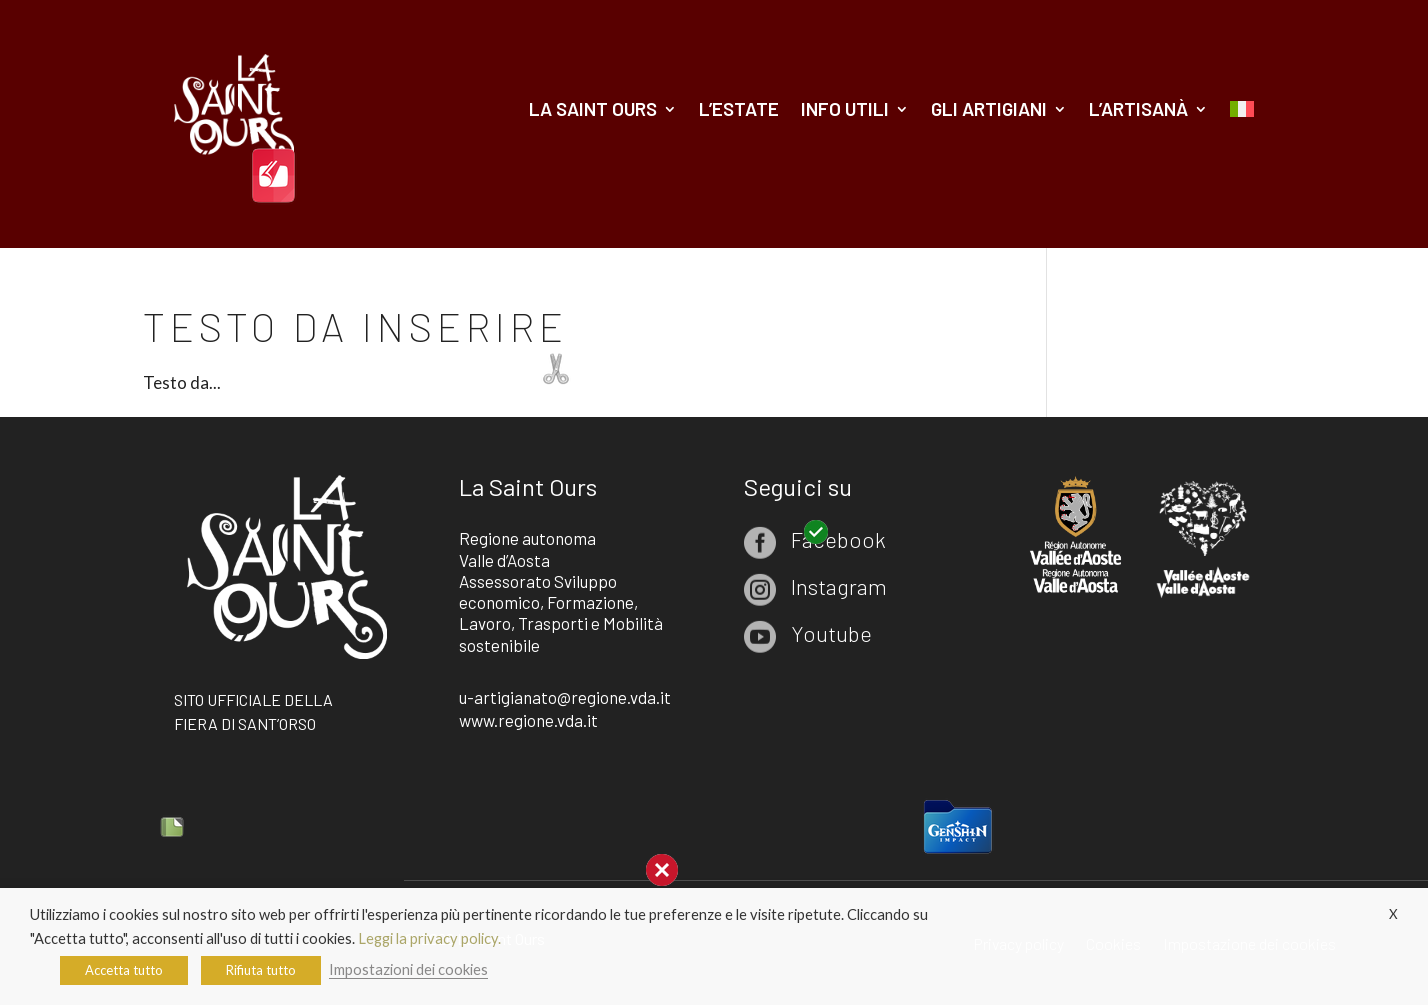 The height and width of the screenshot is (1005, 1428). Describe the element at coordinates (816, 532) in the screenshot. I see `confirm or accept an action` at that location.